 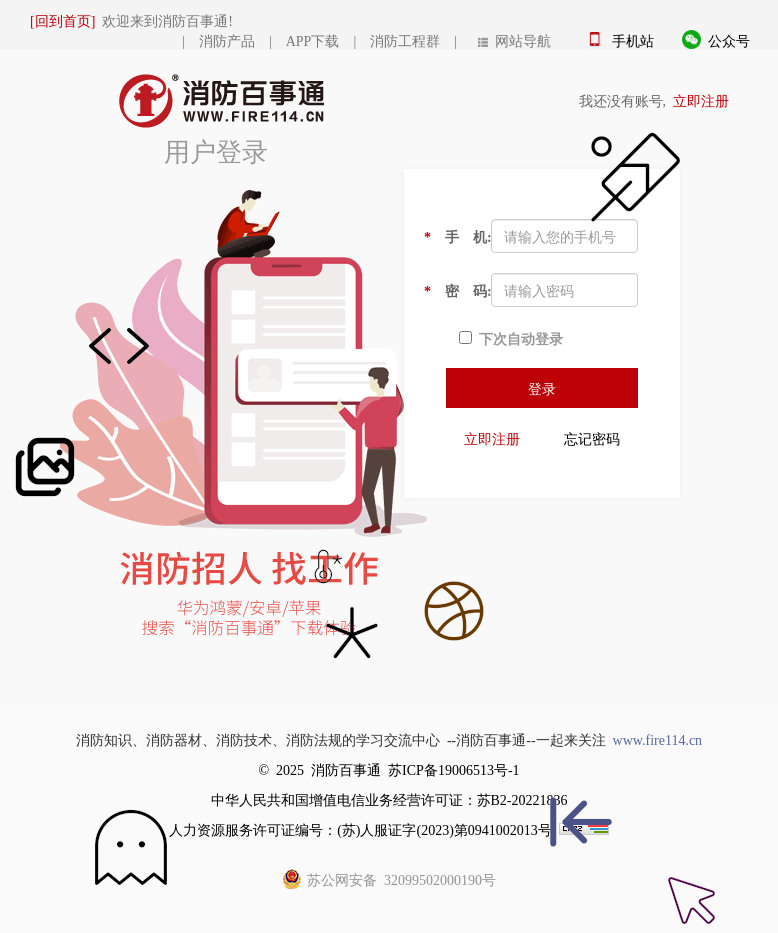 What do you see at coordinates (45, 467) in the screenshot?
I see `access your photo library` at bounding box center [45, 467].